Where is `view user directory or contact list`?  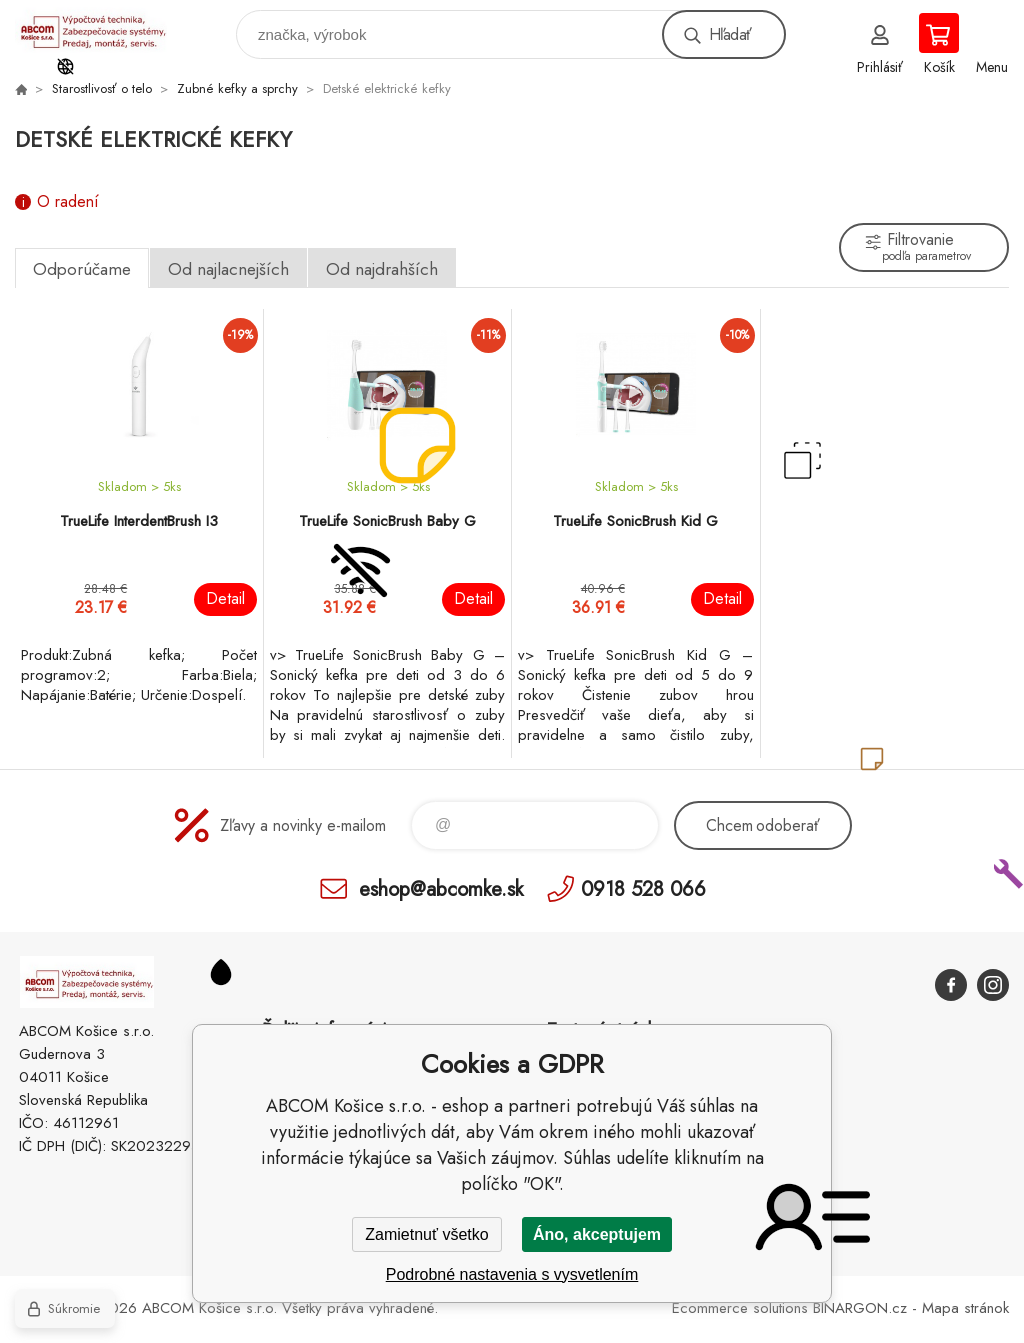 view user directory or contact list is located at coordinates (811, 1217).